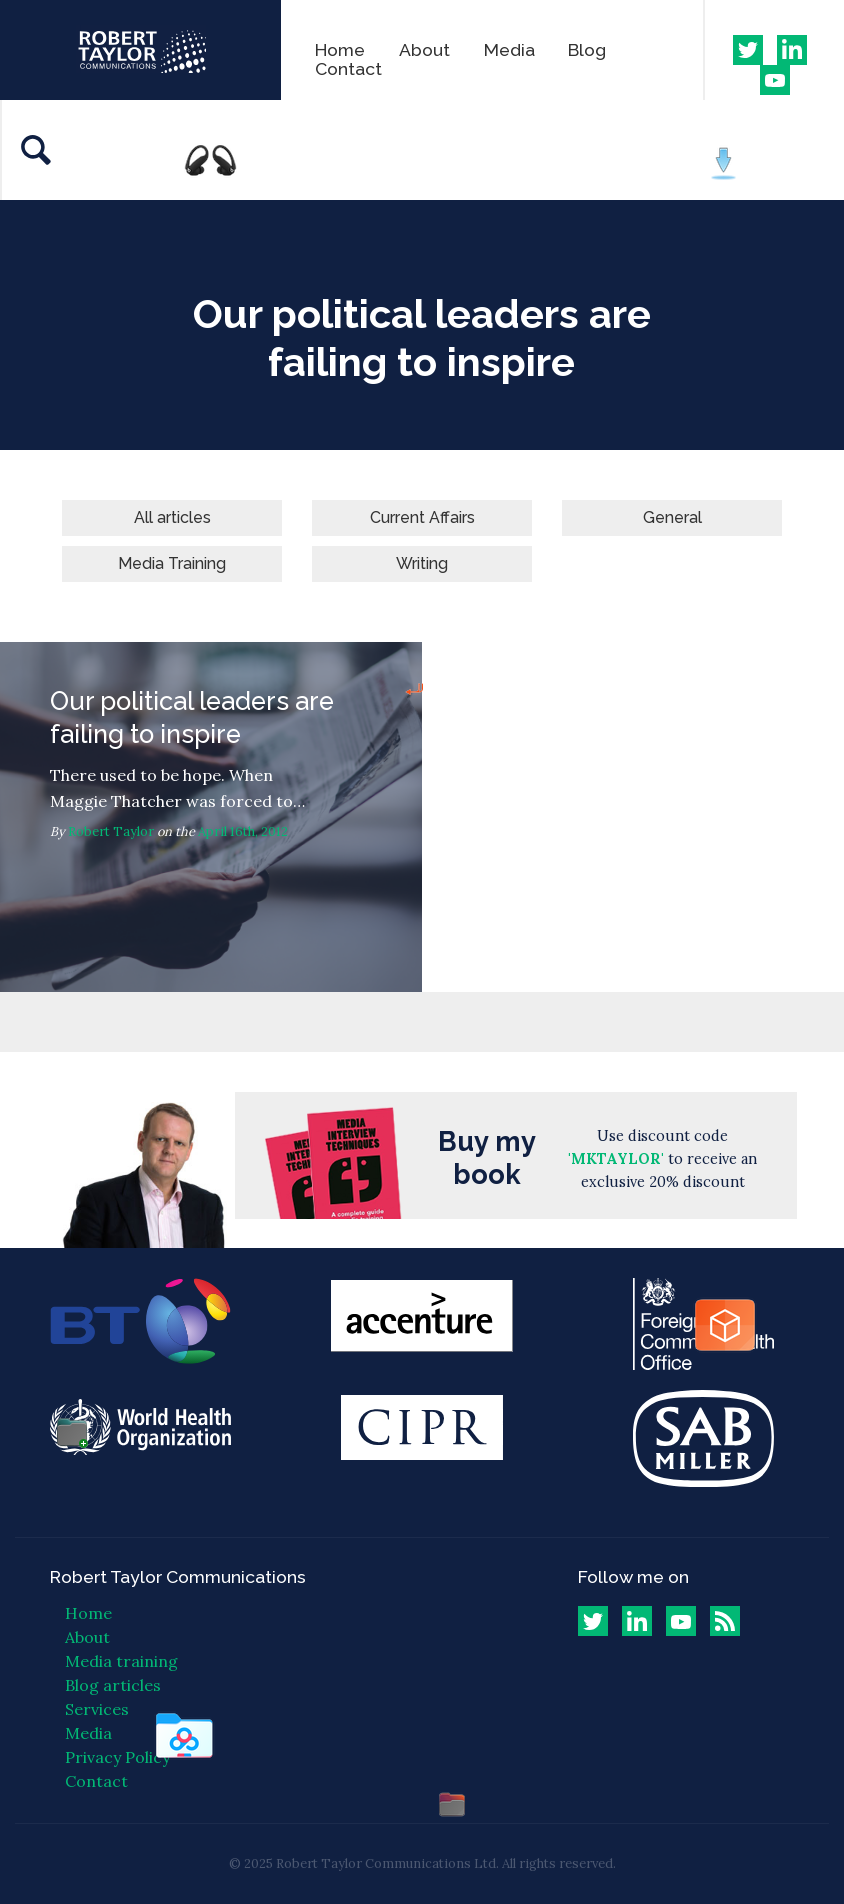 This screenshot has width=844, height=1904. What do you see at coordinates (723, 160) in the screenshot?
I see `save document to a new location or filename` at bounding box center [723, 160].